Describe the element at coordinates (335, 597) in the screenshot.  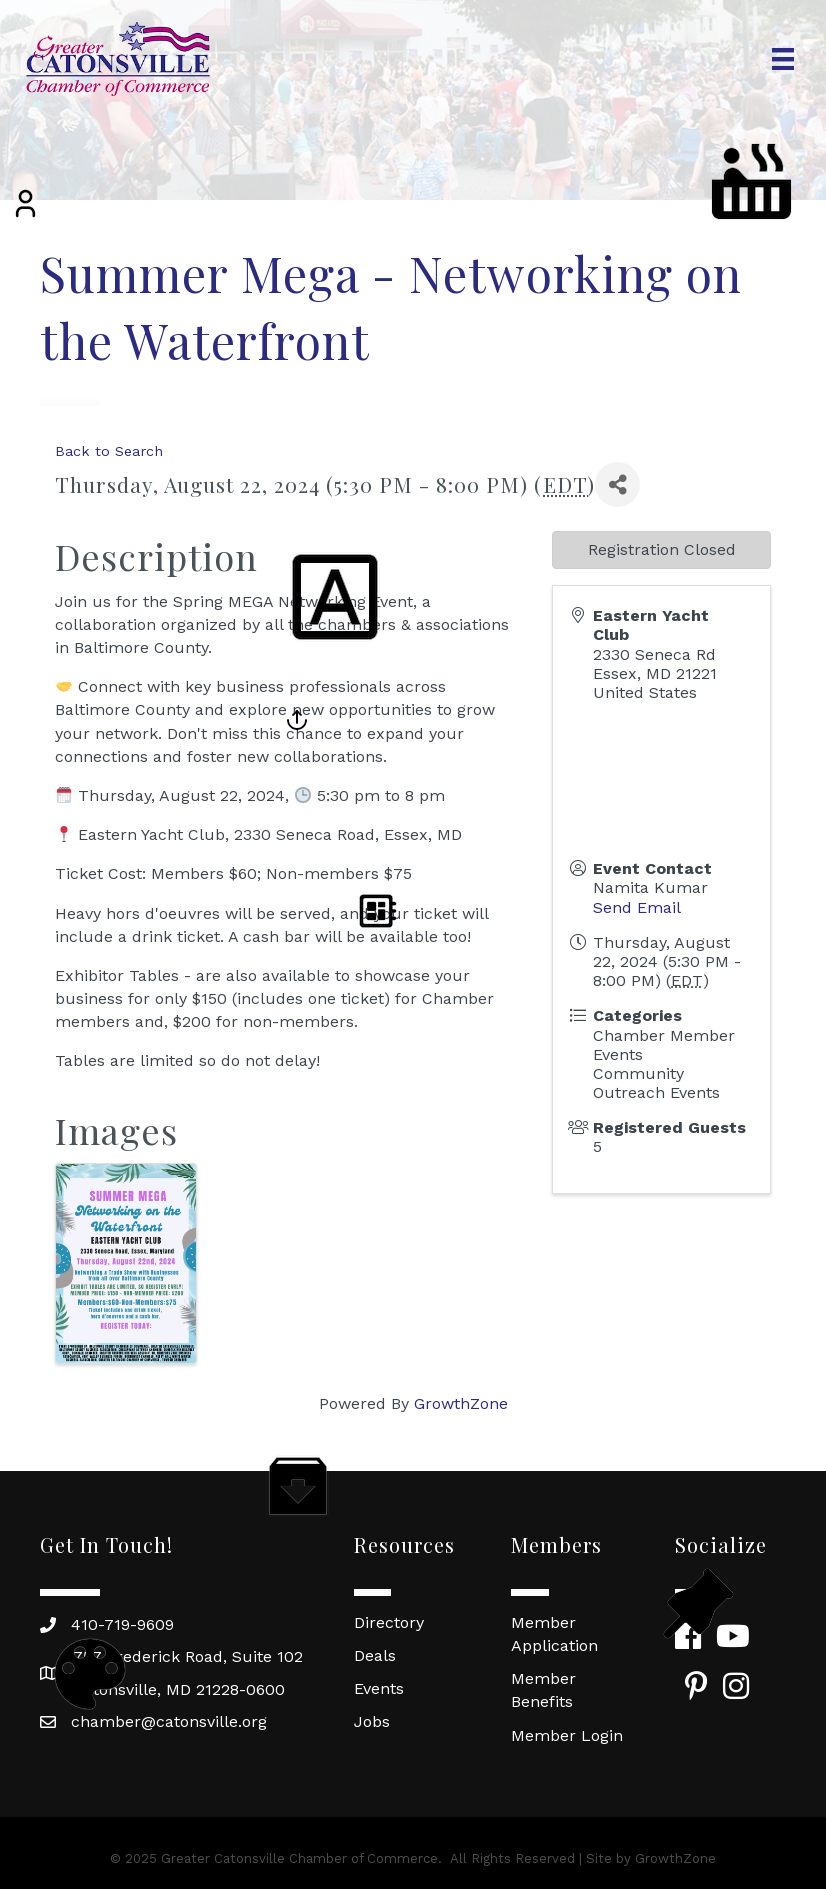
I see `download or install new fonts` at that location.